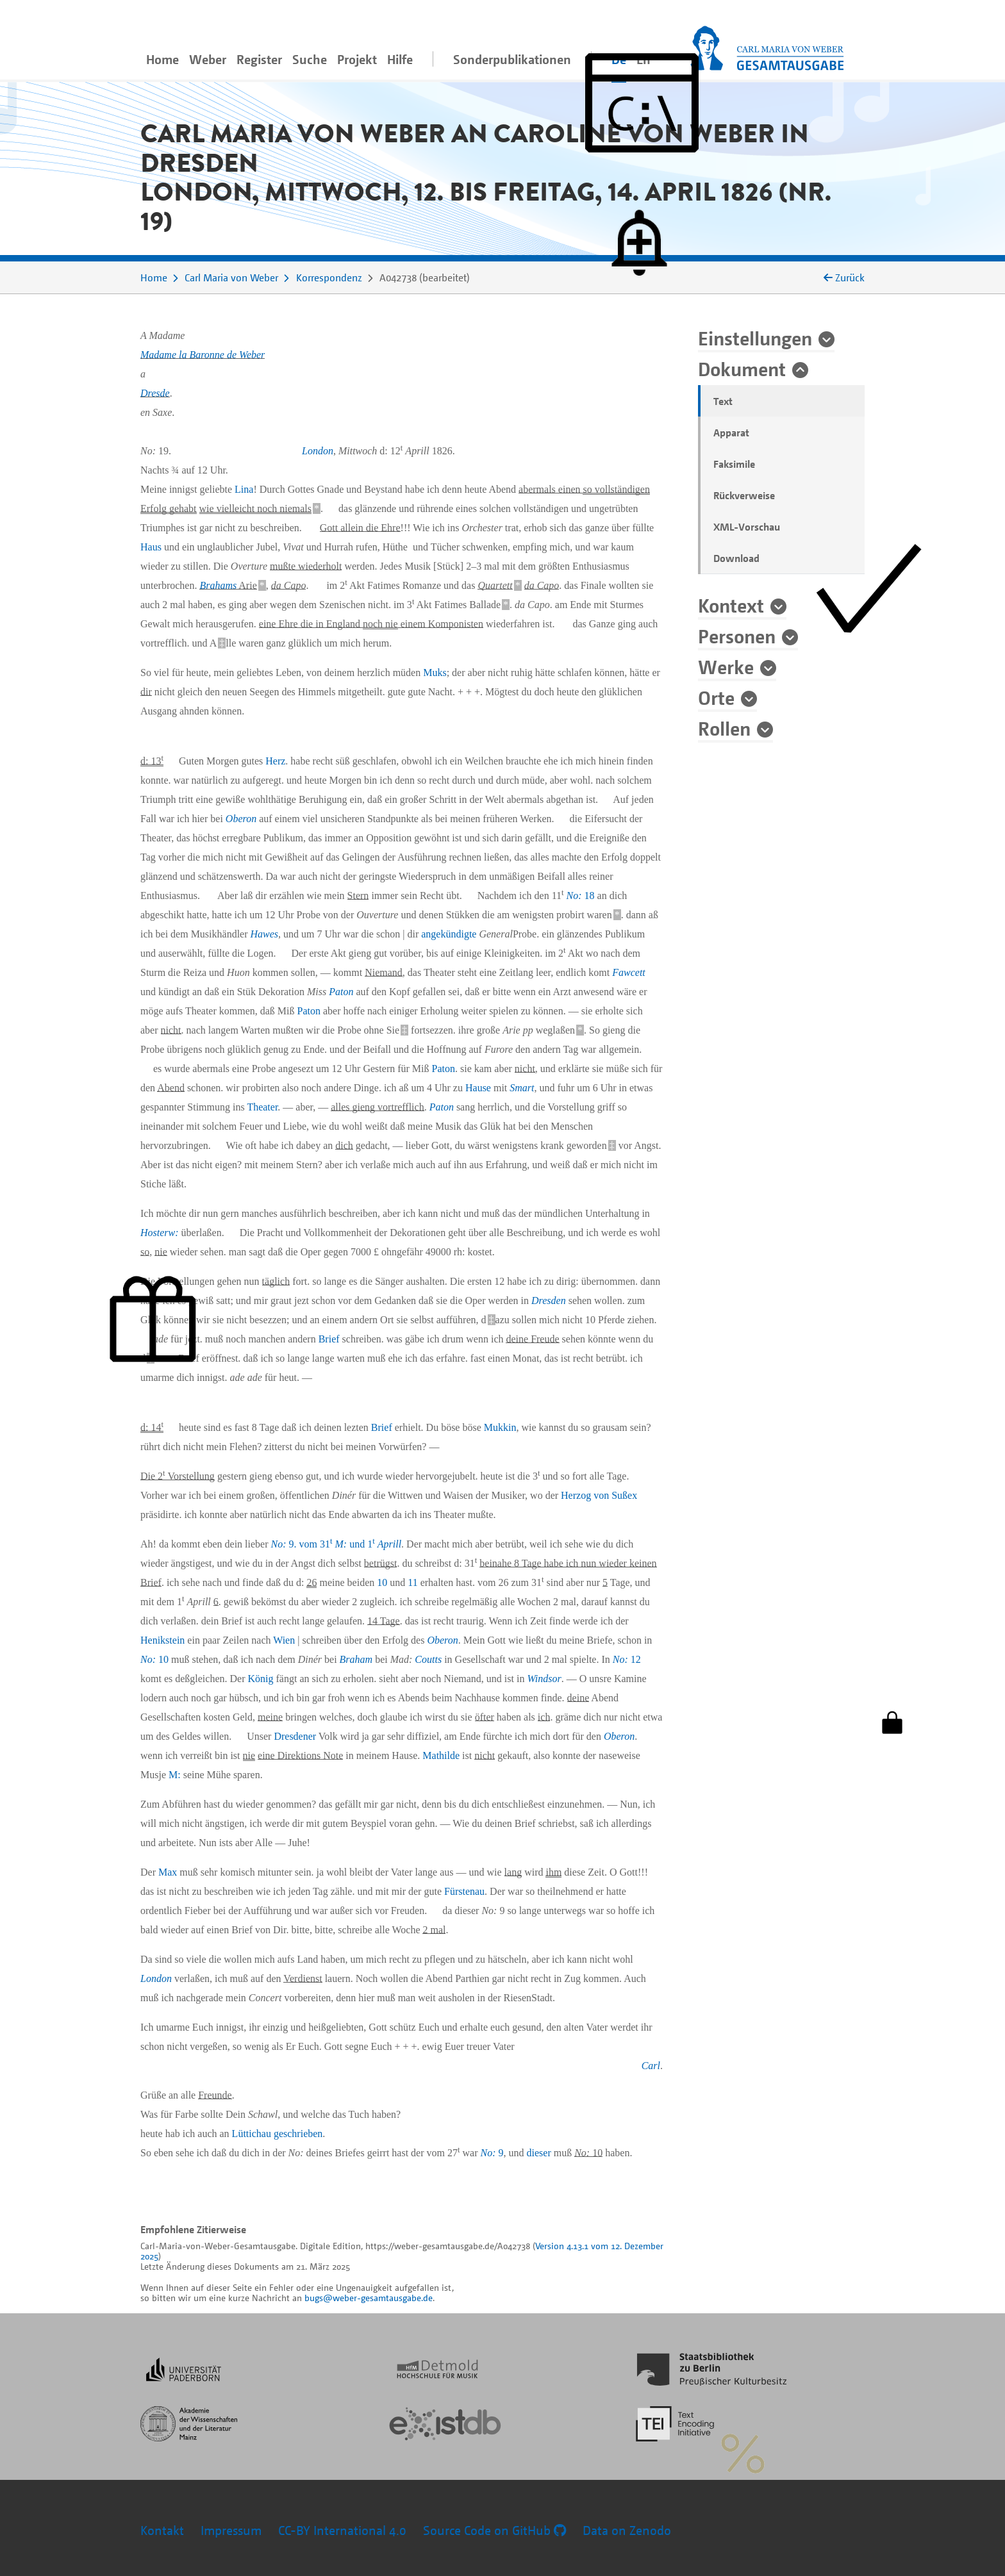 Image resolution: width=1005 pixels, height=2576 pixels. I want to click on view or apply a percentage value, so click(743, 2454).